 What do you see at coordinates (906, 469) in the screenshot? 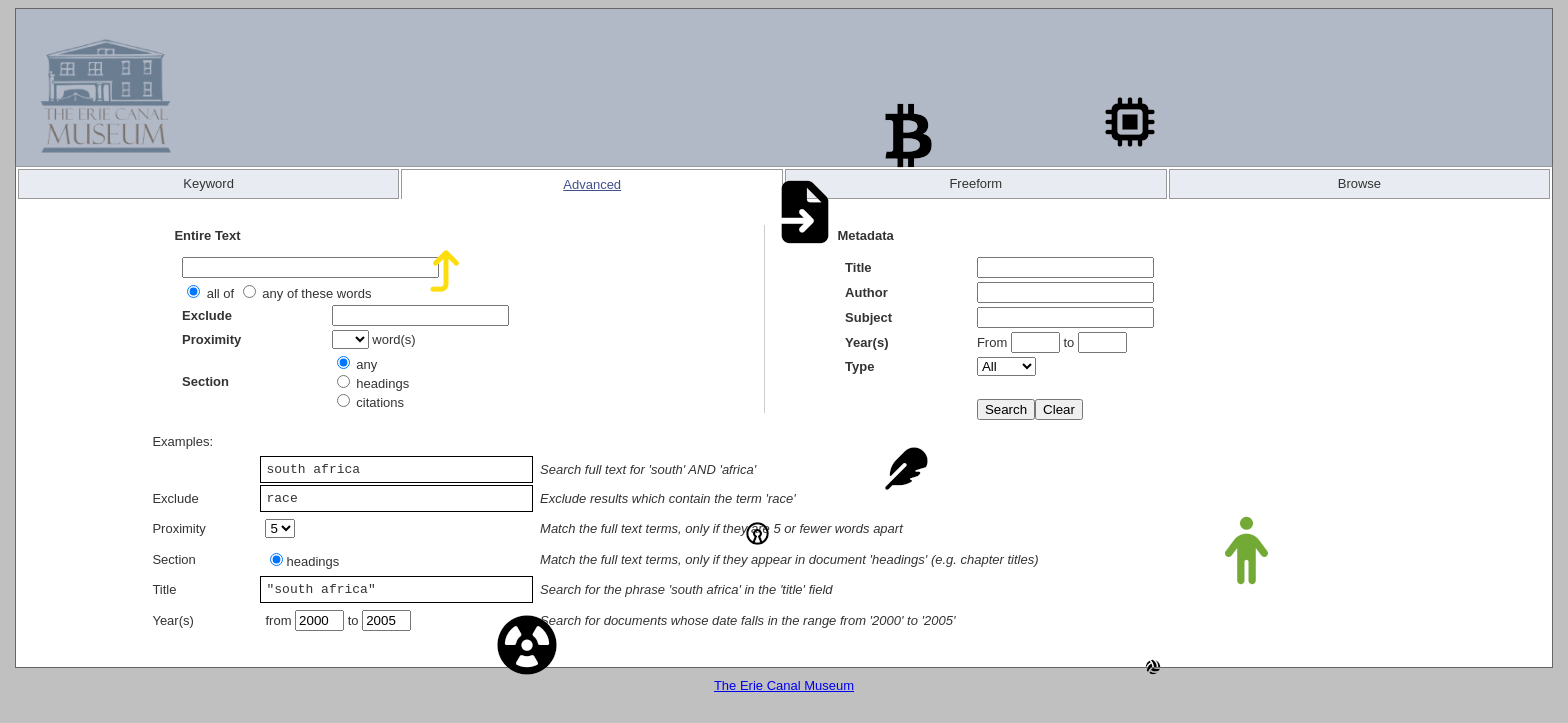
I see `compose a new message or post` at bounding box center [906, 469].